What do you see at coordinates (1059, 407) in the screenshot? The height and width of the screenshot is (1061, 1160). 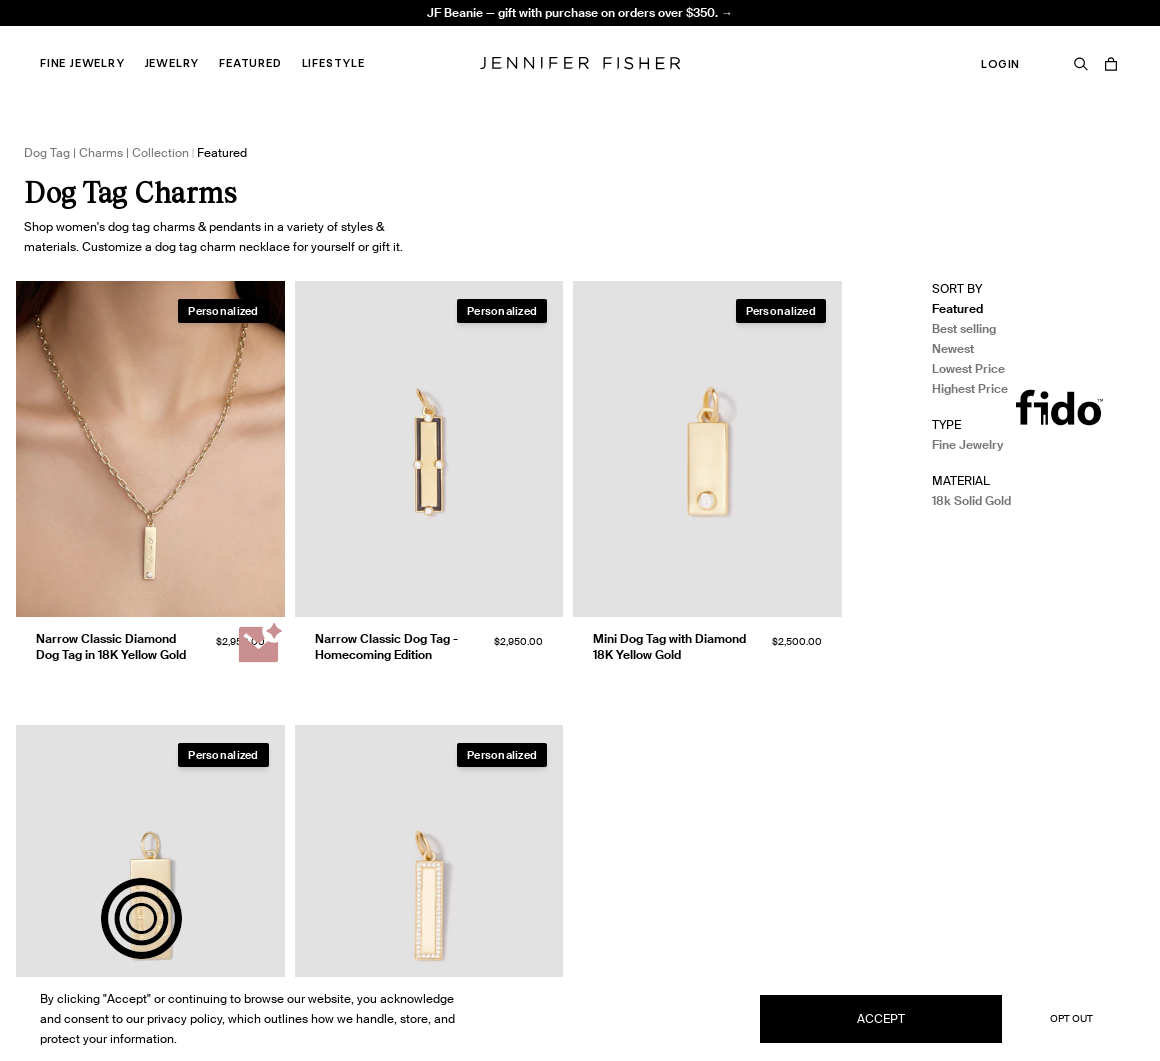 I see `fido alliance logo indicating passwordless authentication support` at bounding box center [1059, 407].